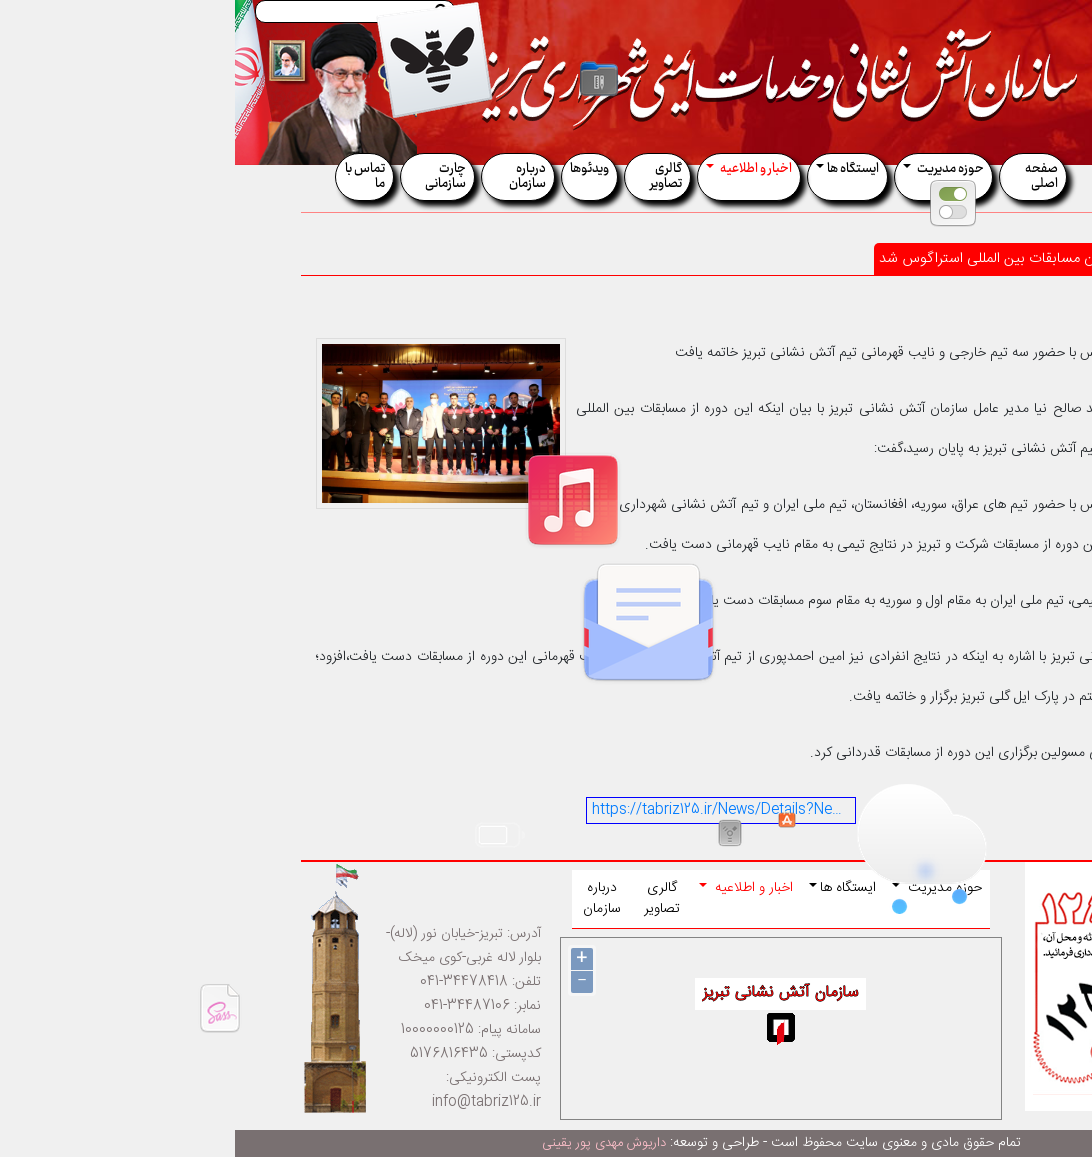  I want to click on scss/sass stylesheet file, so click(220, 1008).